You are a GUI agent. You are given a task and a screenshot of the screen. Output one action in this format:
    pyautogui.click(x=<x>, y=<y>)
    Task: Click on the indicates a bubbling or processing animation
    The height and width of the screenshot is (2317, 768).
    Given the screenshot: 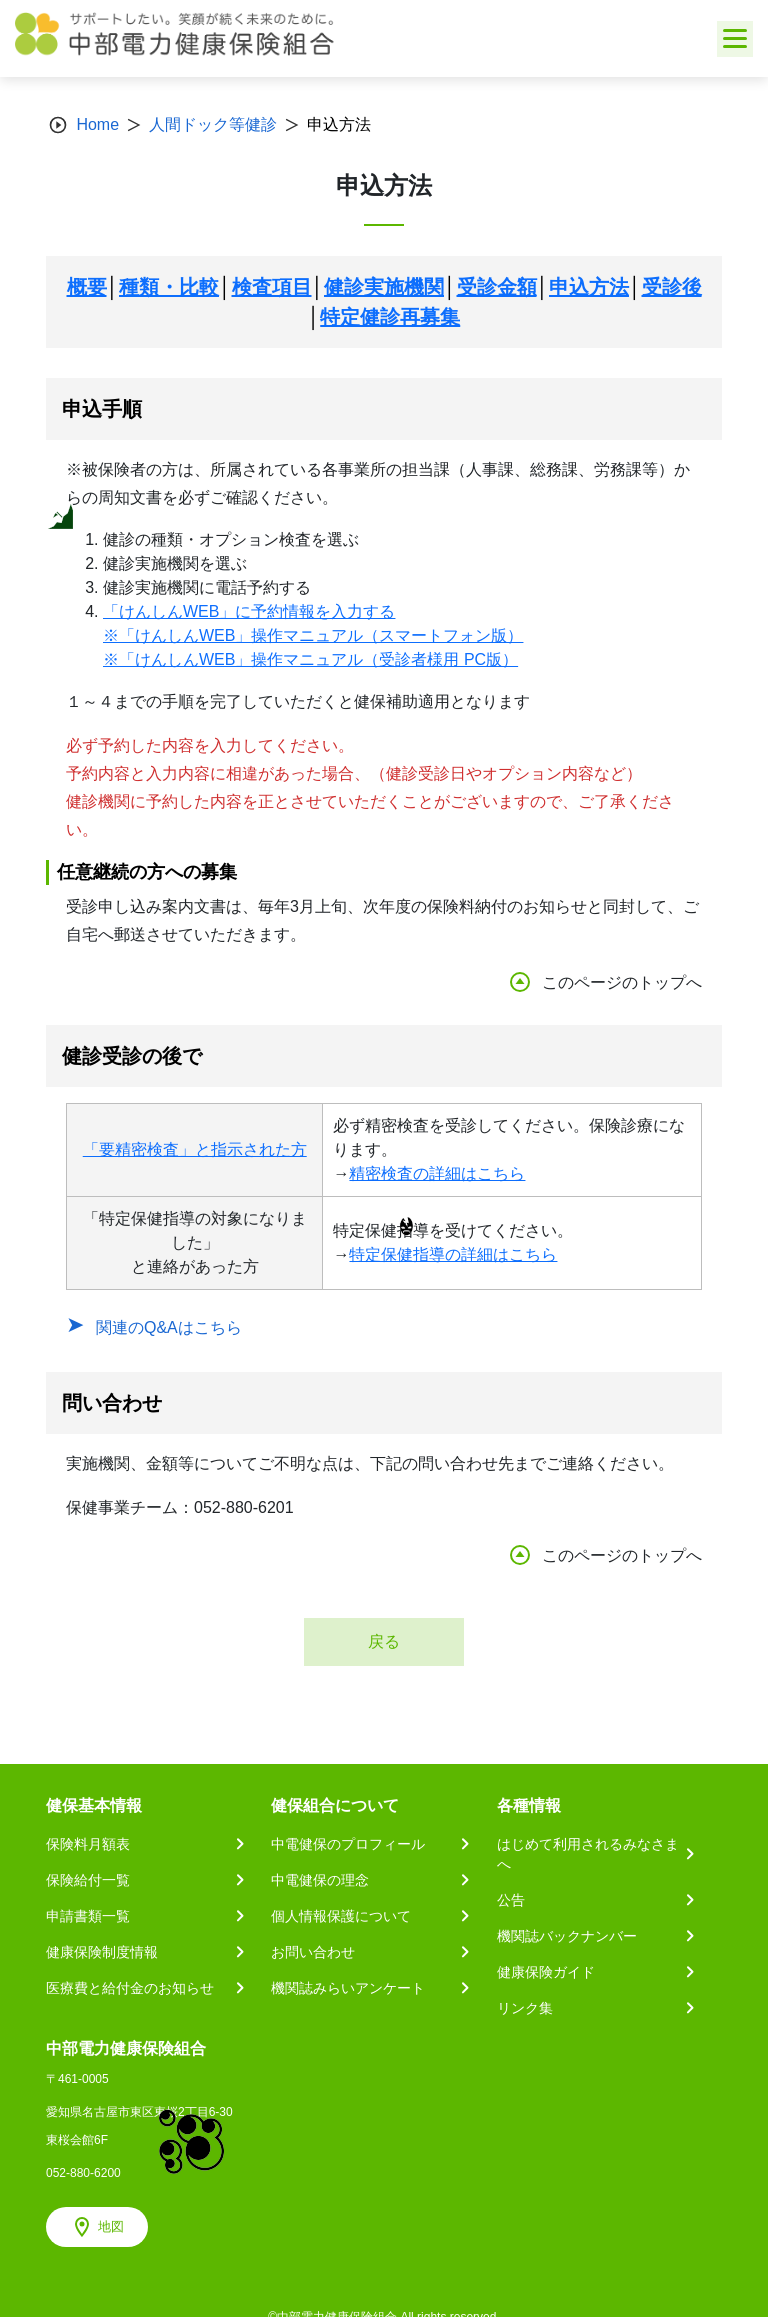 What is the action you would take?
    pyautogui.click(x=191, y=2141)
    